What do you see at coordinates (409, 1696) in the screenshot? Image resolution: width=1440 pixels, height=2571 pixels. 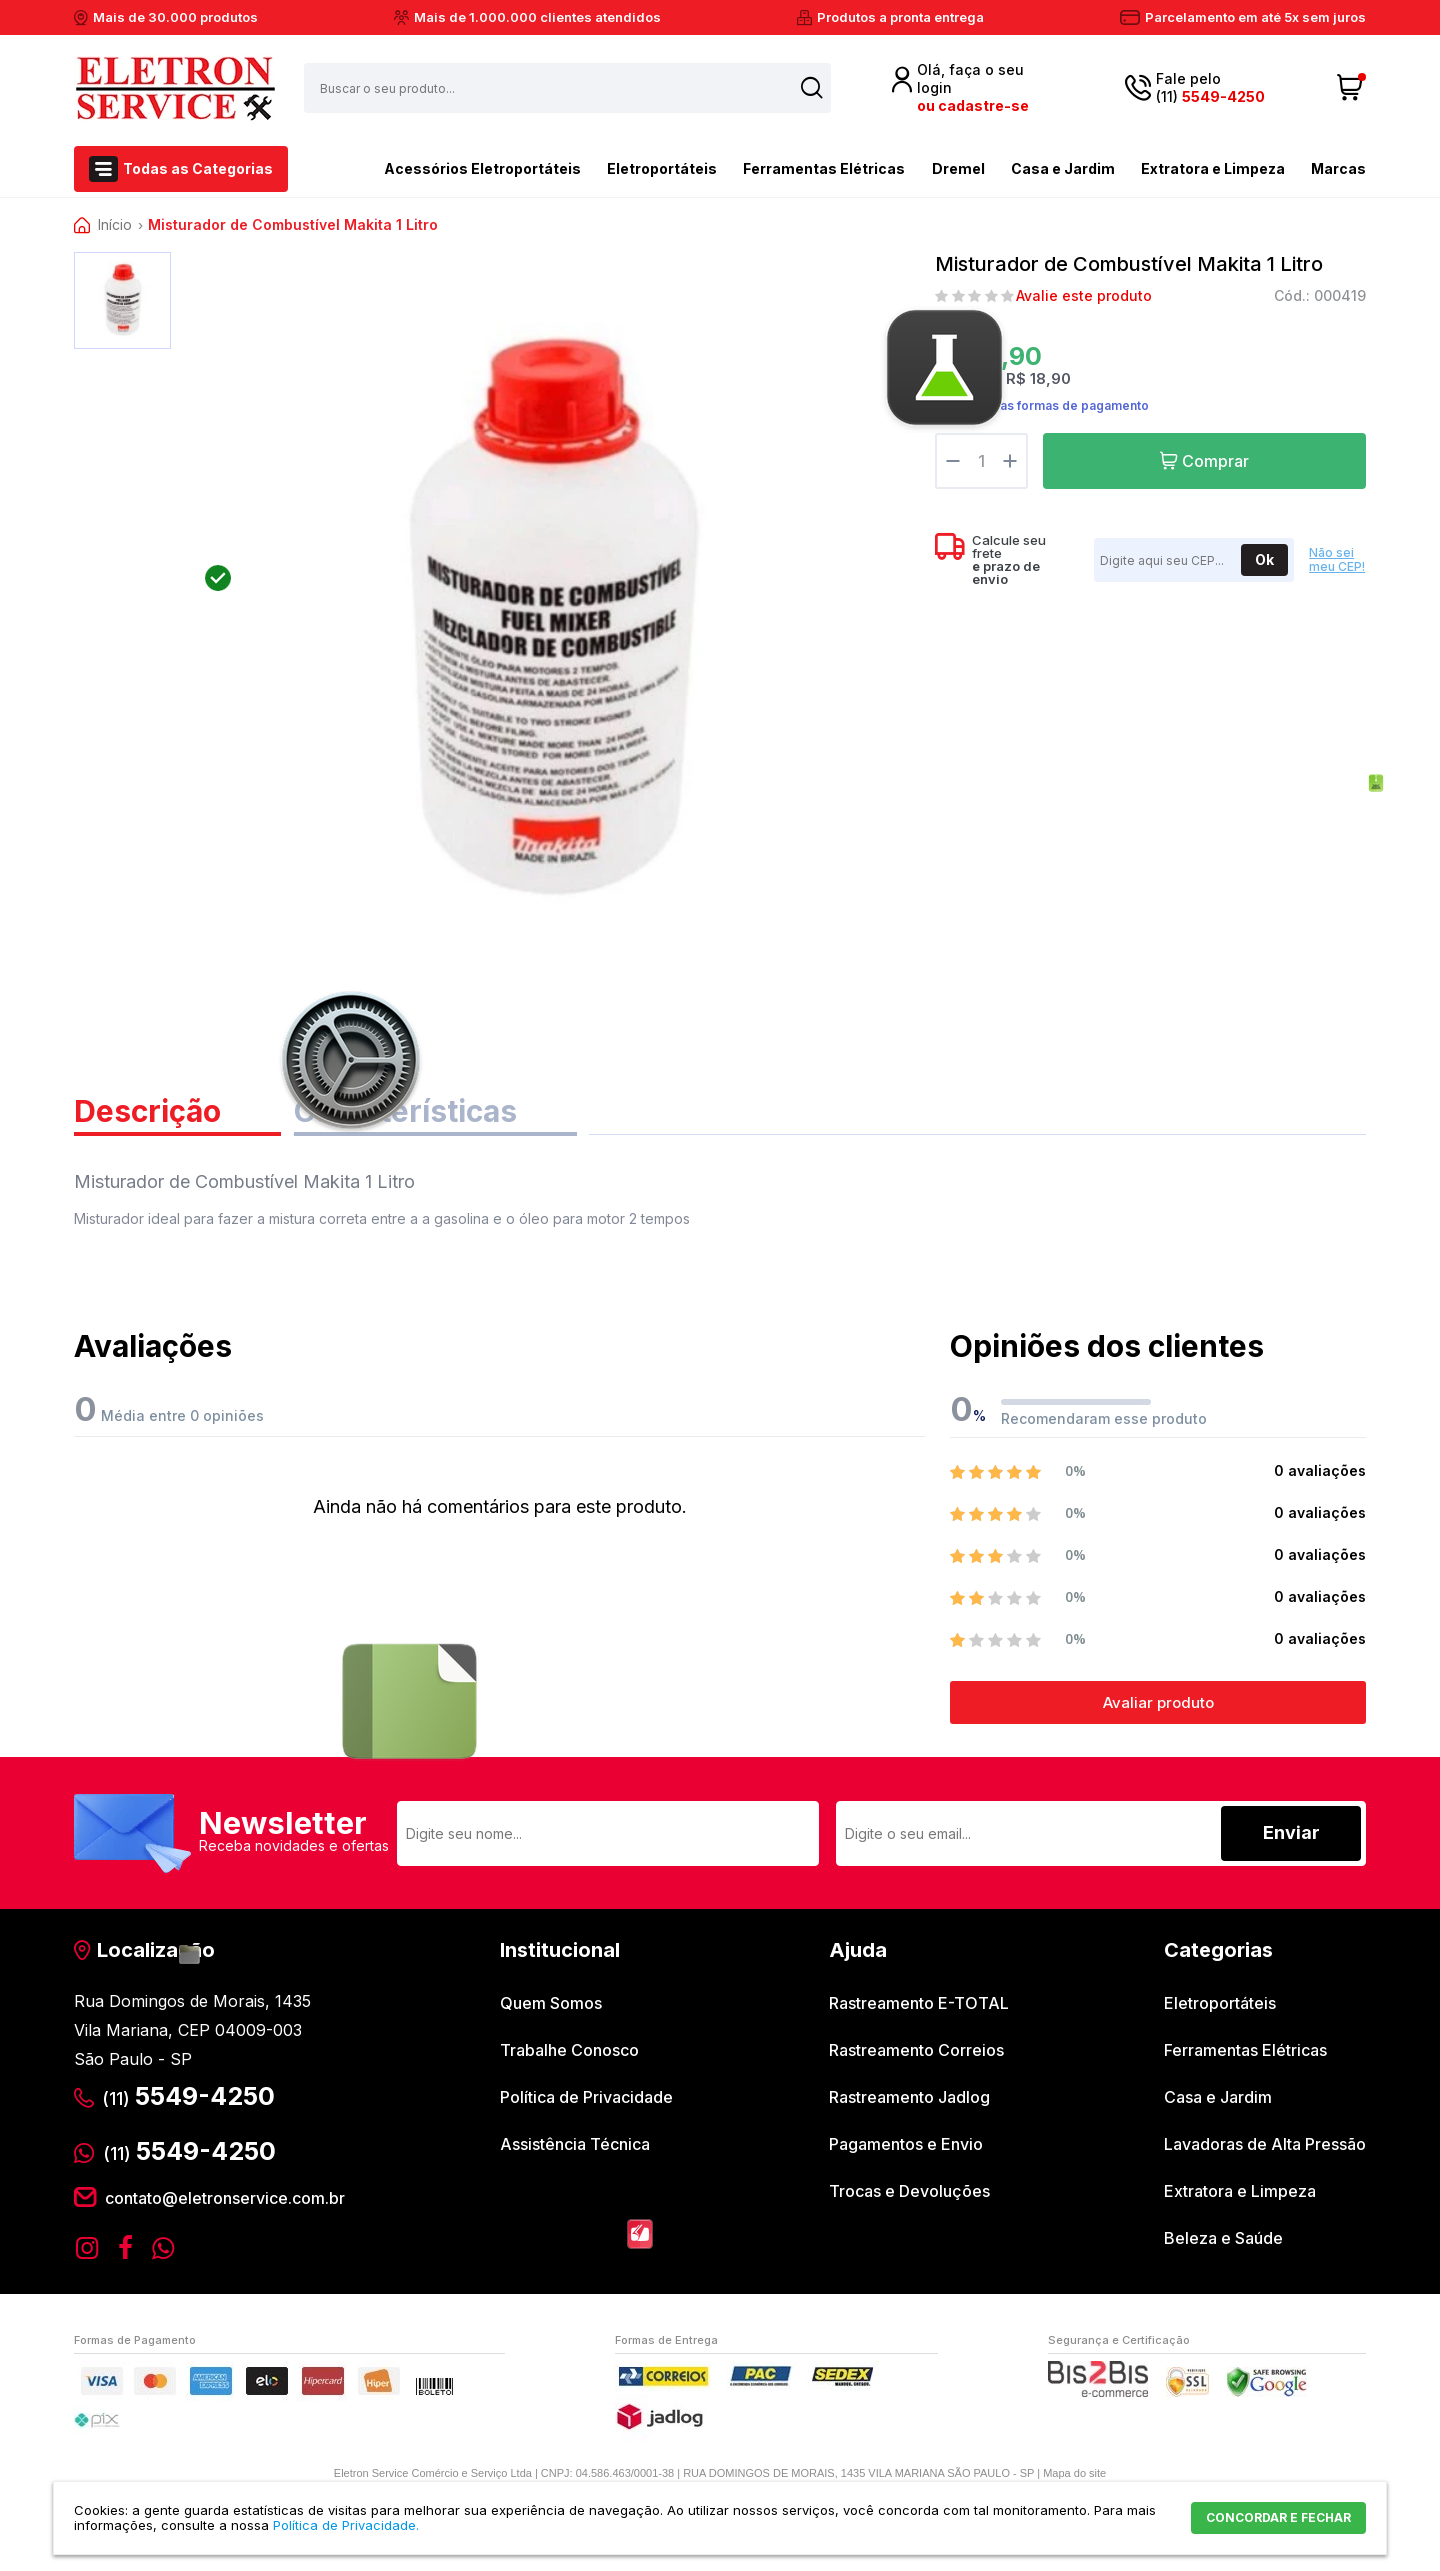 I see `customize desktop theme and appearance` at bounding box center [409, 1696].